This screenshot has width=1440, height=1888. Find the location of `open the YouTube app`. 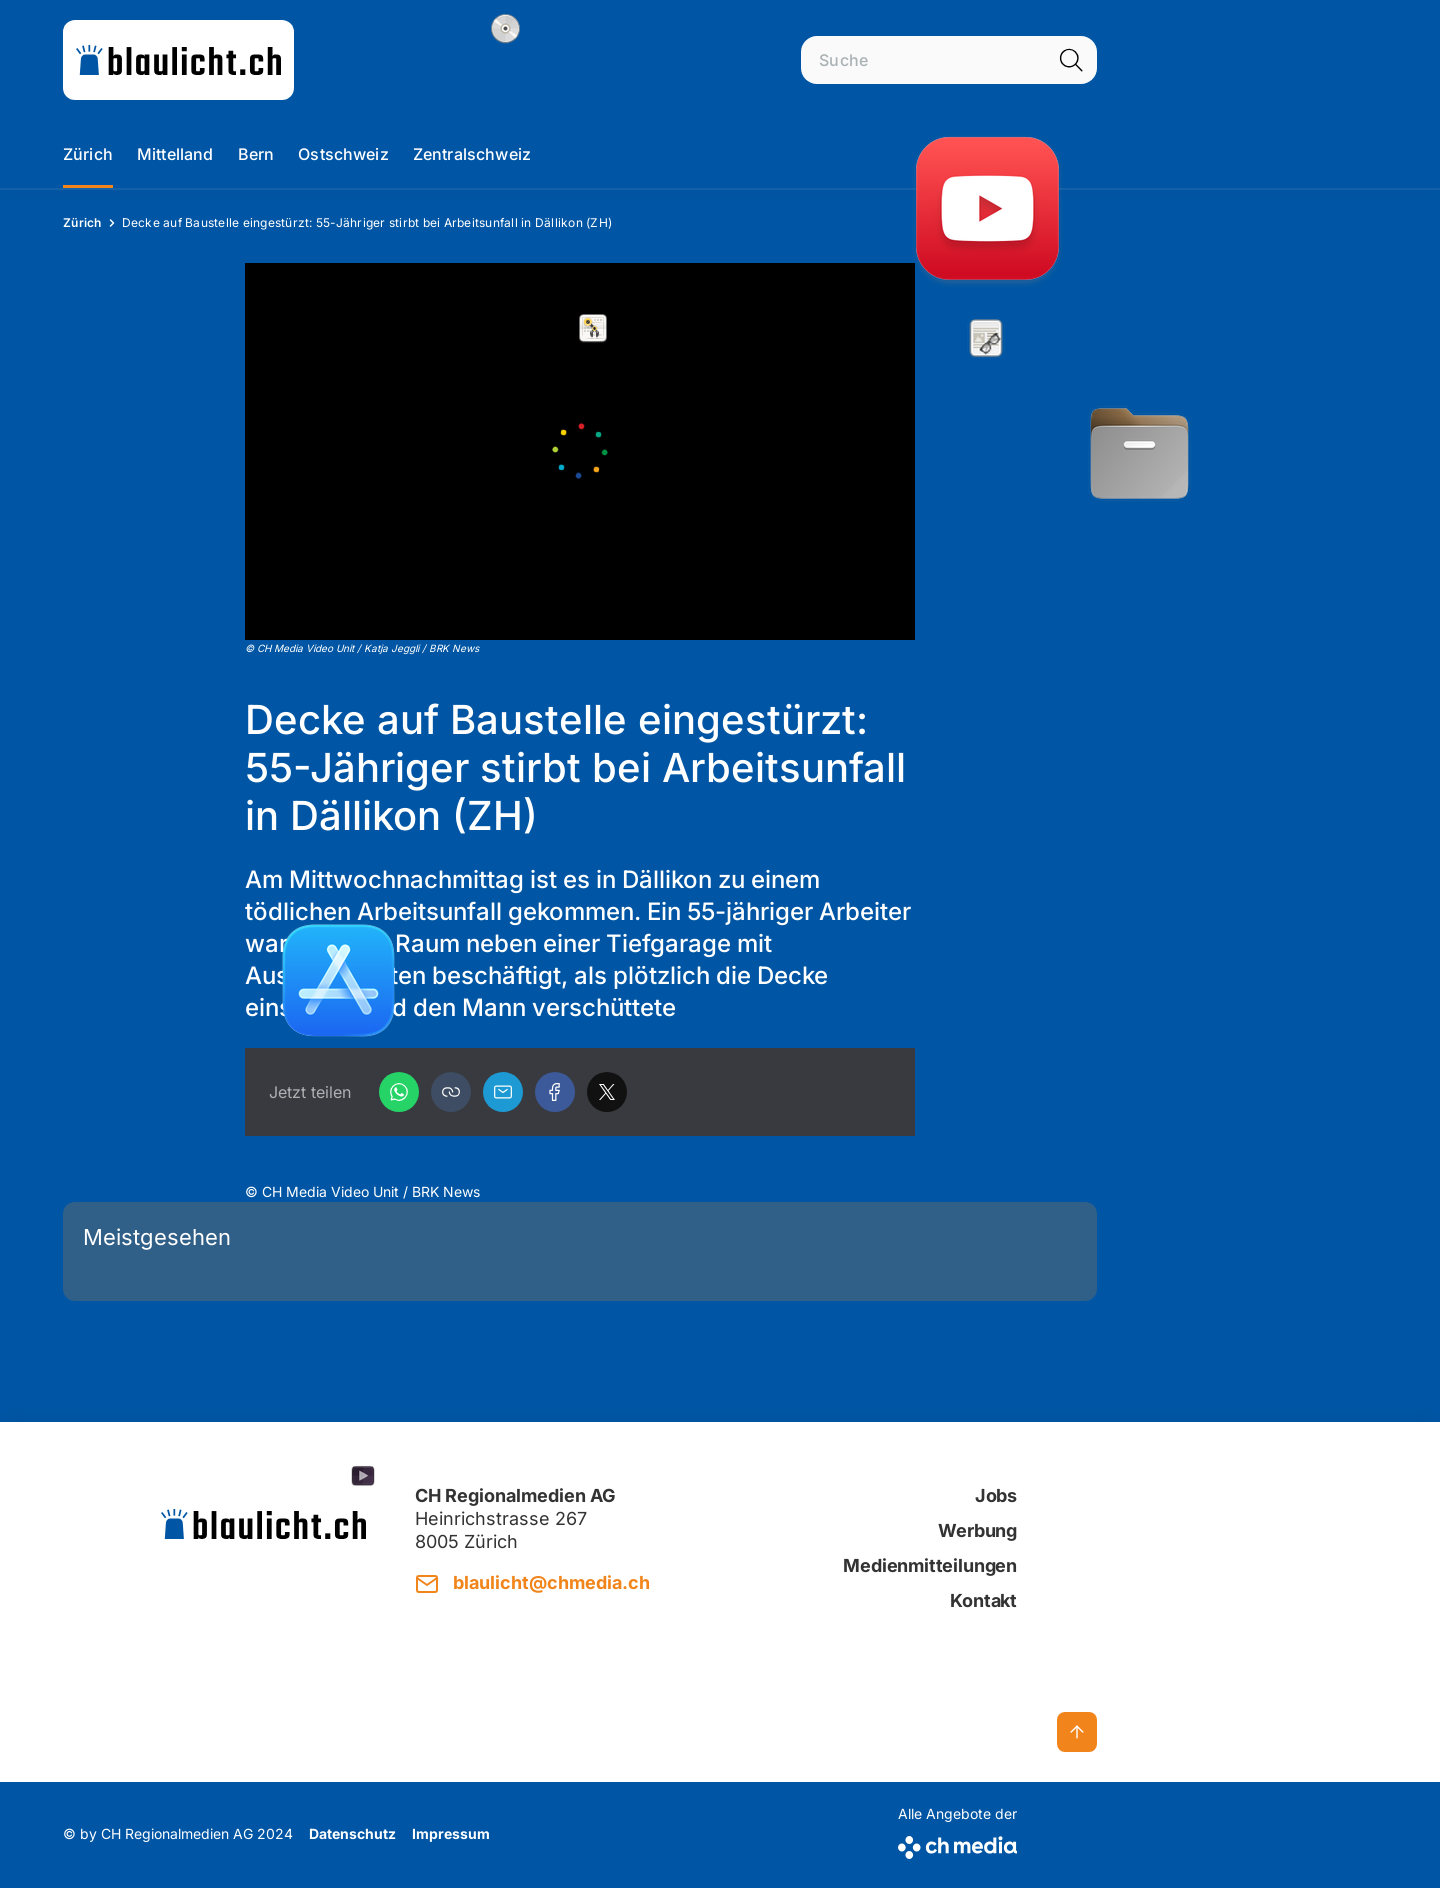

open the YouTube app is located at coordinates (987, 208).